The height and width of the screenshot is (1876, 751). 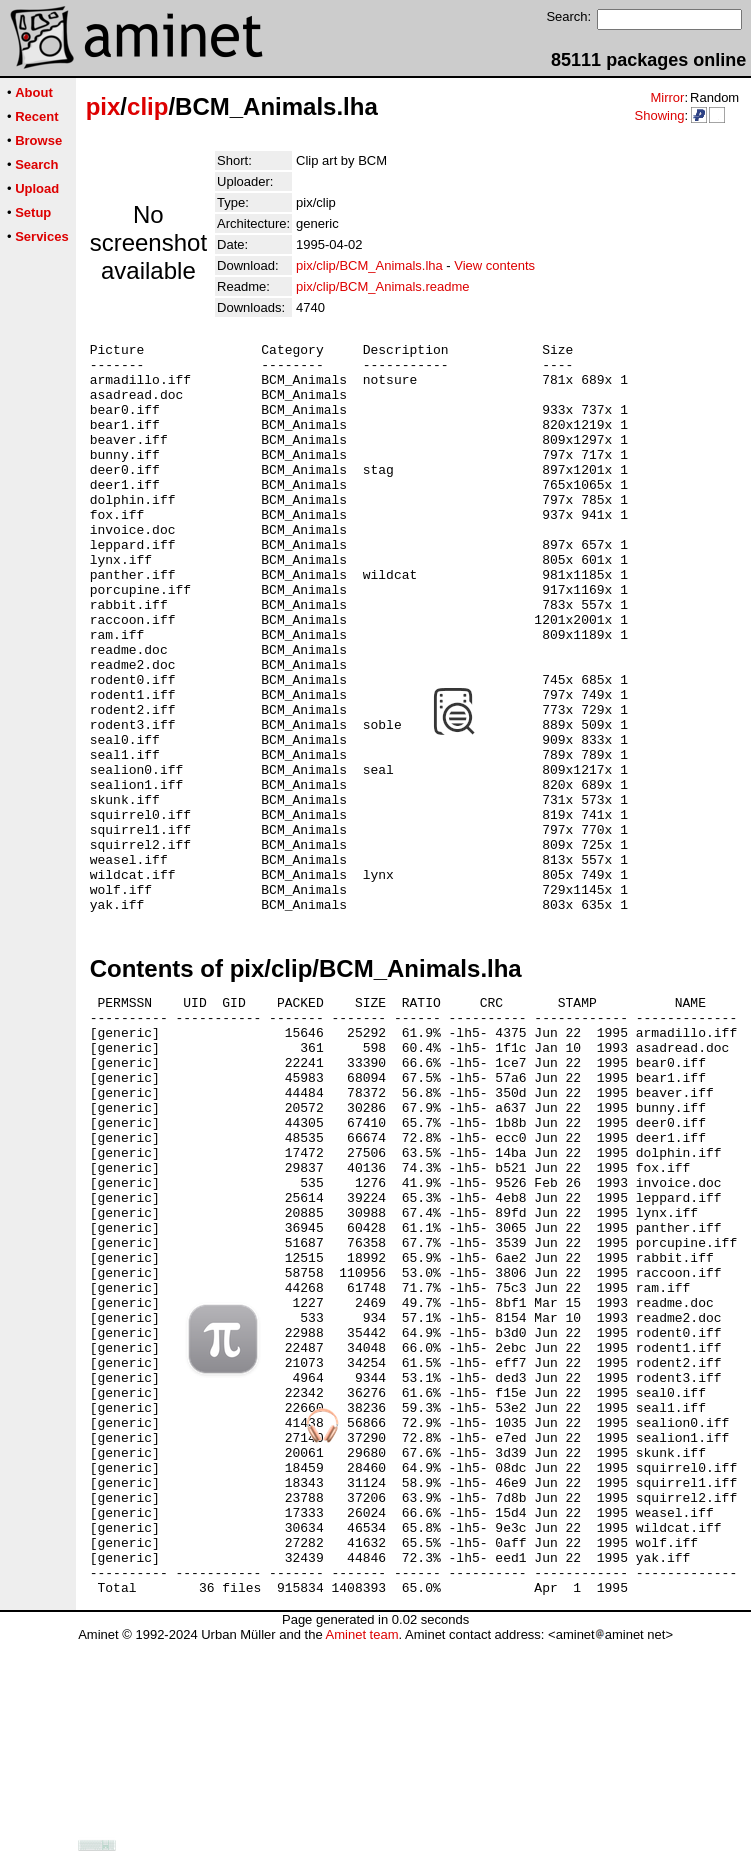 What do you see at coordinates (322, 1425) in the screenshot?
I see `airpods max headphones in orange color variant` at bounding box center [322, 1425].